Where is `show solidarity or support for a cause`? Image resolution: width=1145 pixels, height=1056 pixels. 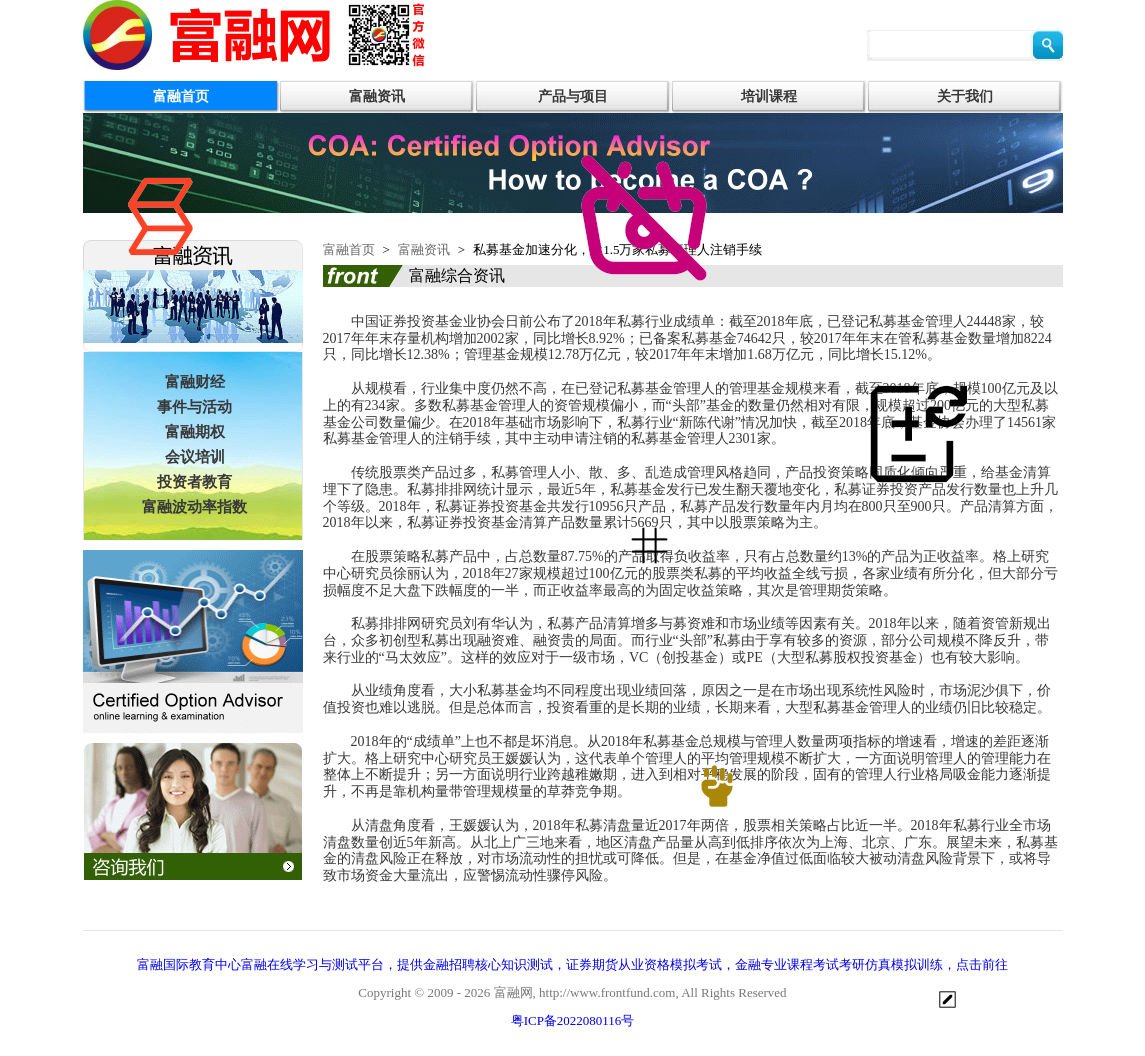
show solidarity or support for a cause is located at coordinates (717, 786).